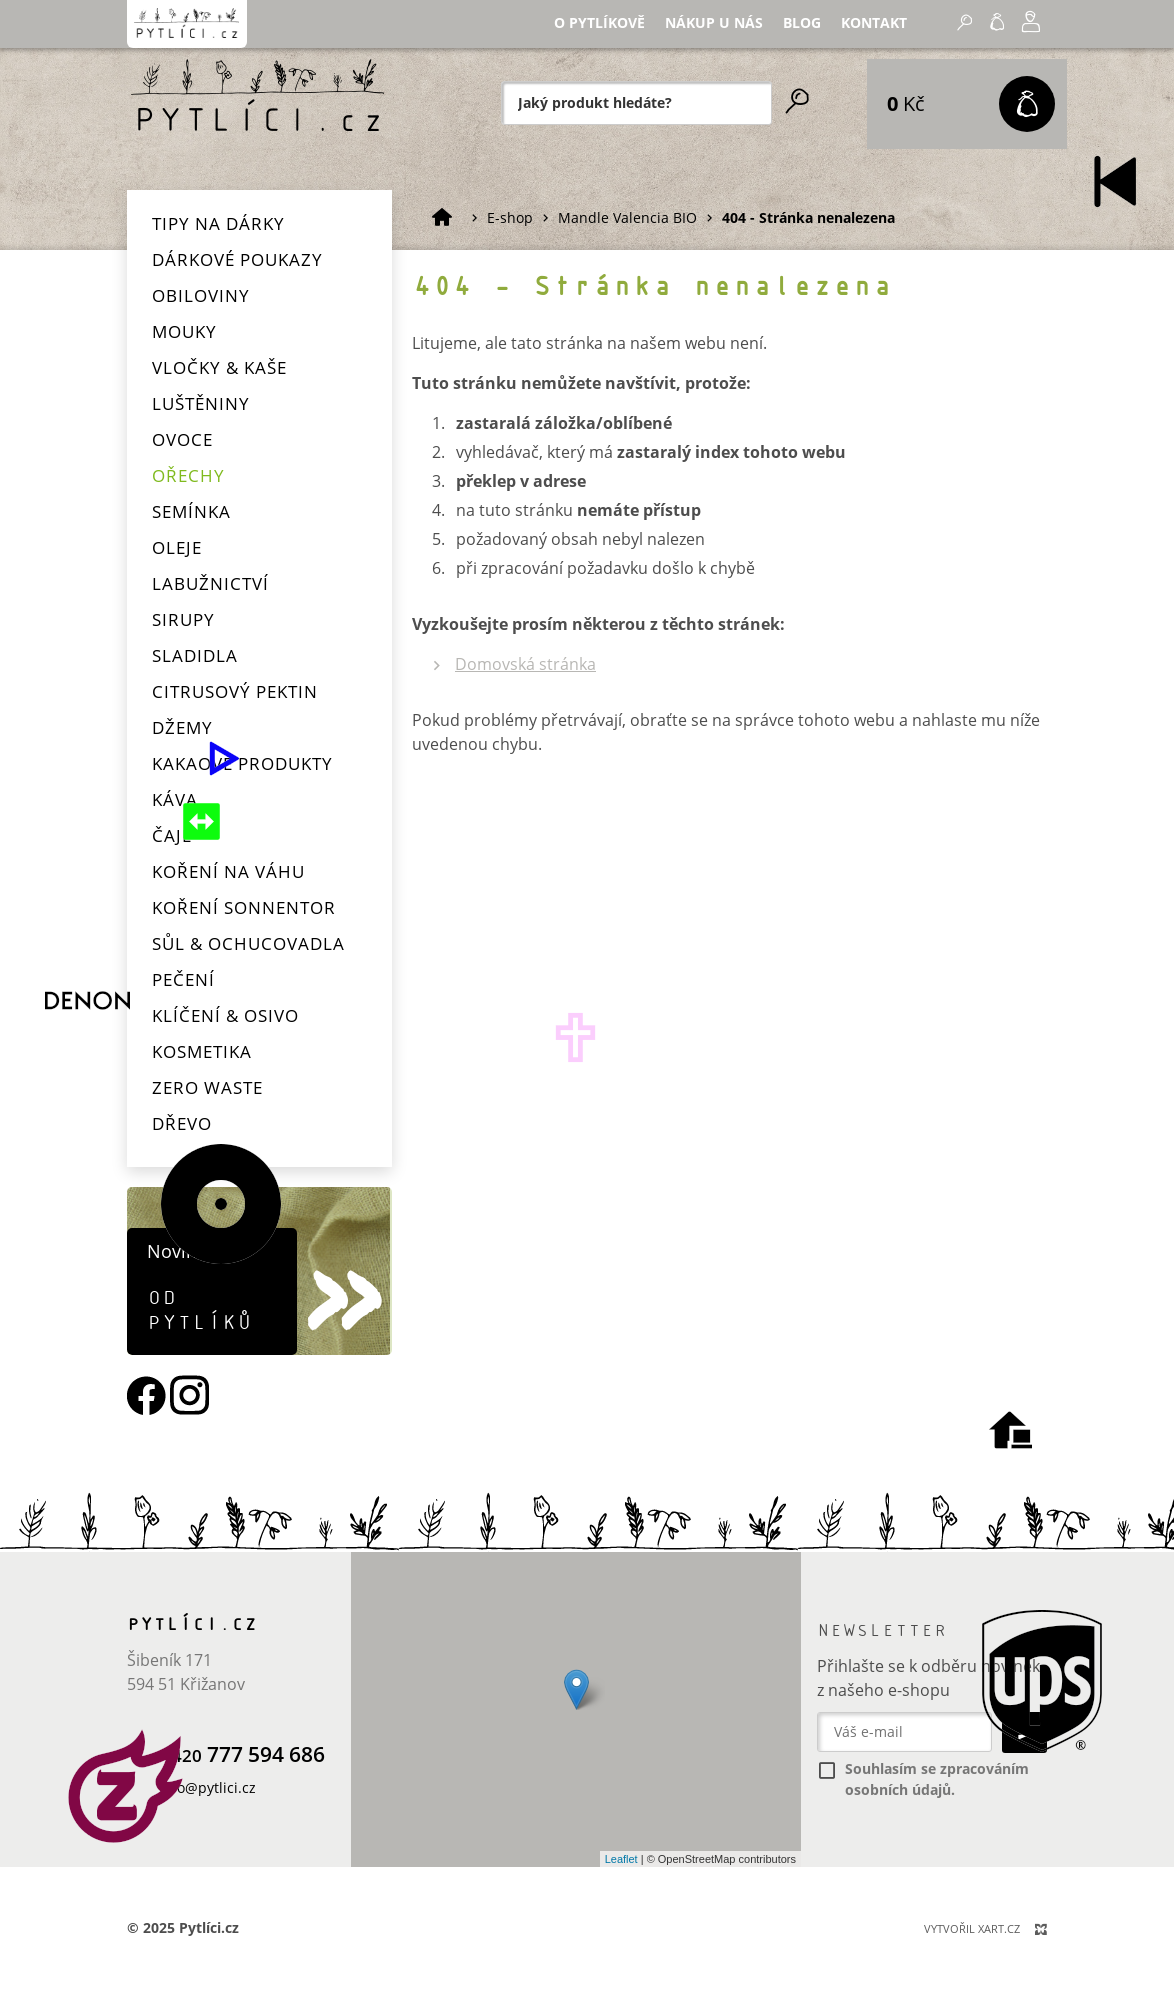 Image resolution: width=1174 pixels, height=1989 pixels. Describe the element at coordinates (1113, 181) in the screenshot. I see `skip to previous track` at that location.